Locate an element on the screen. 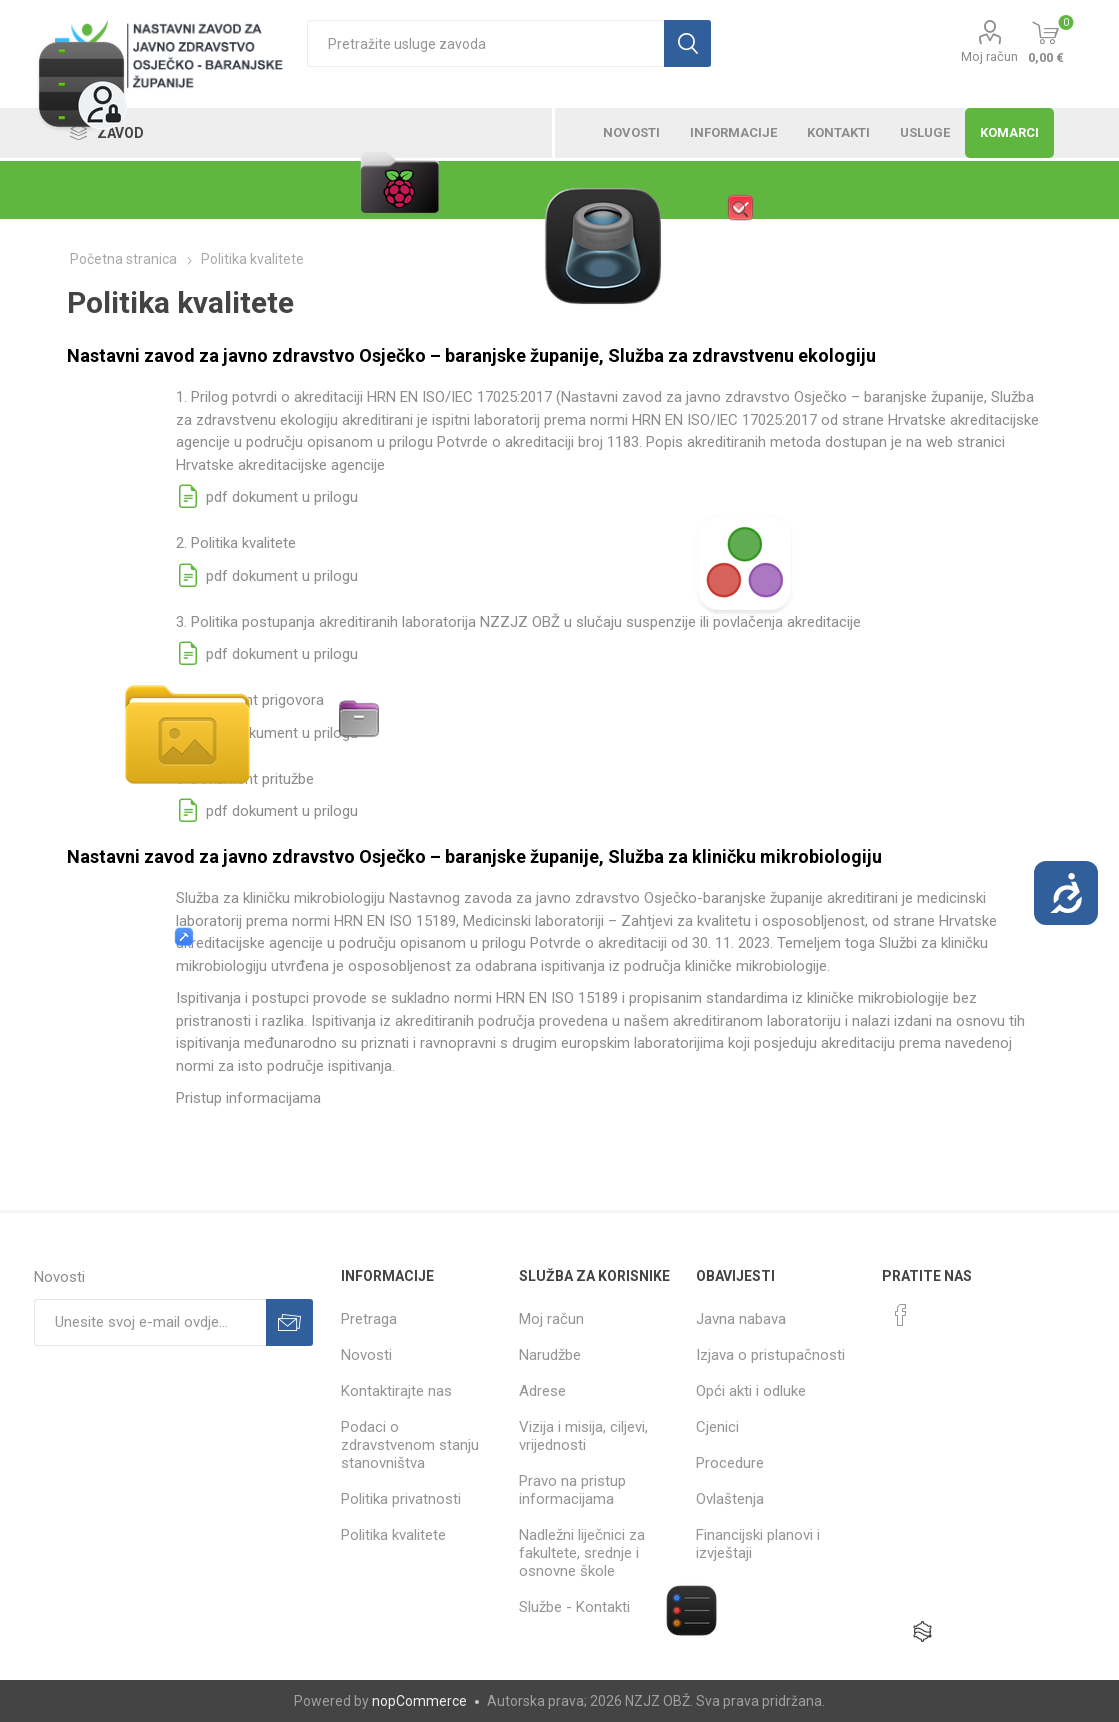 Image resolution: width=1119 pixels, height=1722 pixels. open the reminders app is located at coordinates (691, 1610).